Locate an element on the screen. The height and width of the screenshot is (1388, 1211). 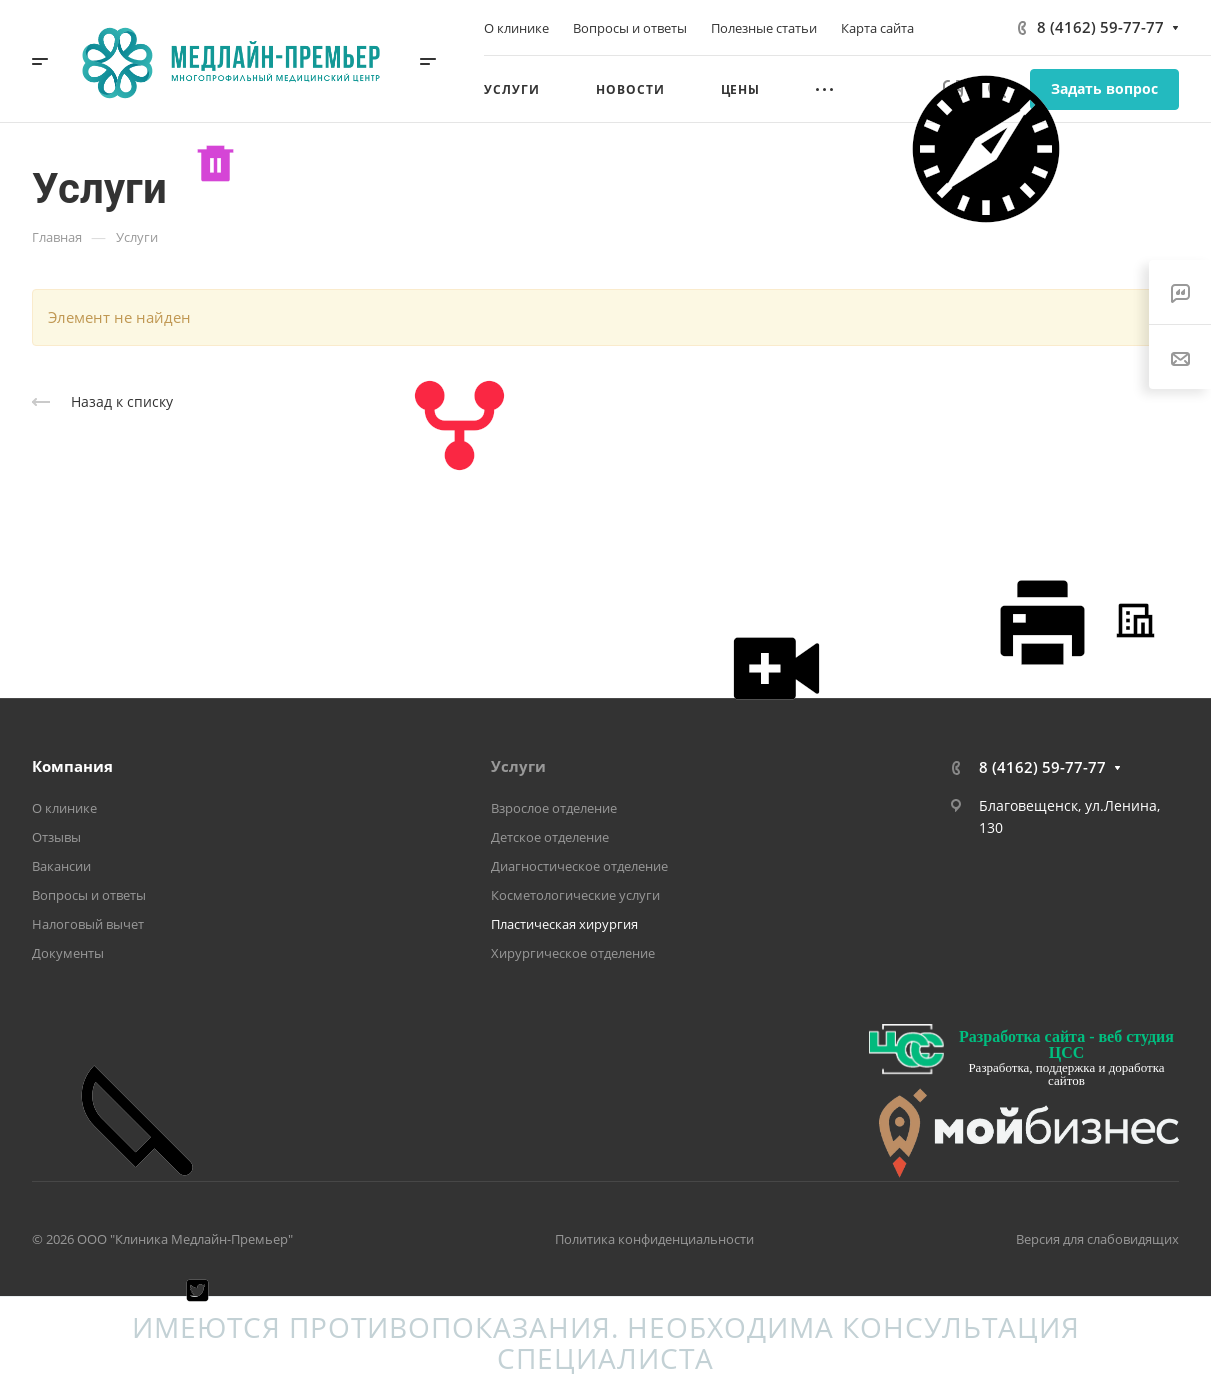
open Safari web browser is located at coordinates (986, 149).